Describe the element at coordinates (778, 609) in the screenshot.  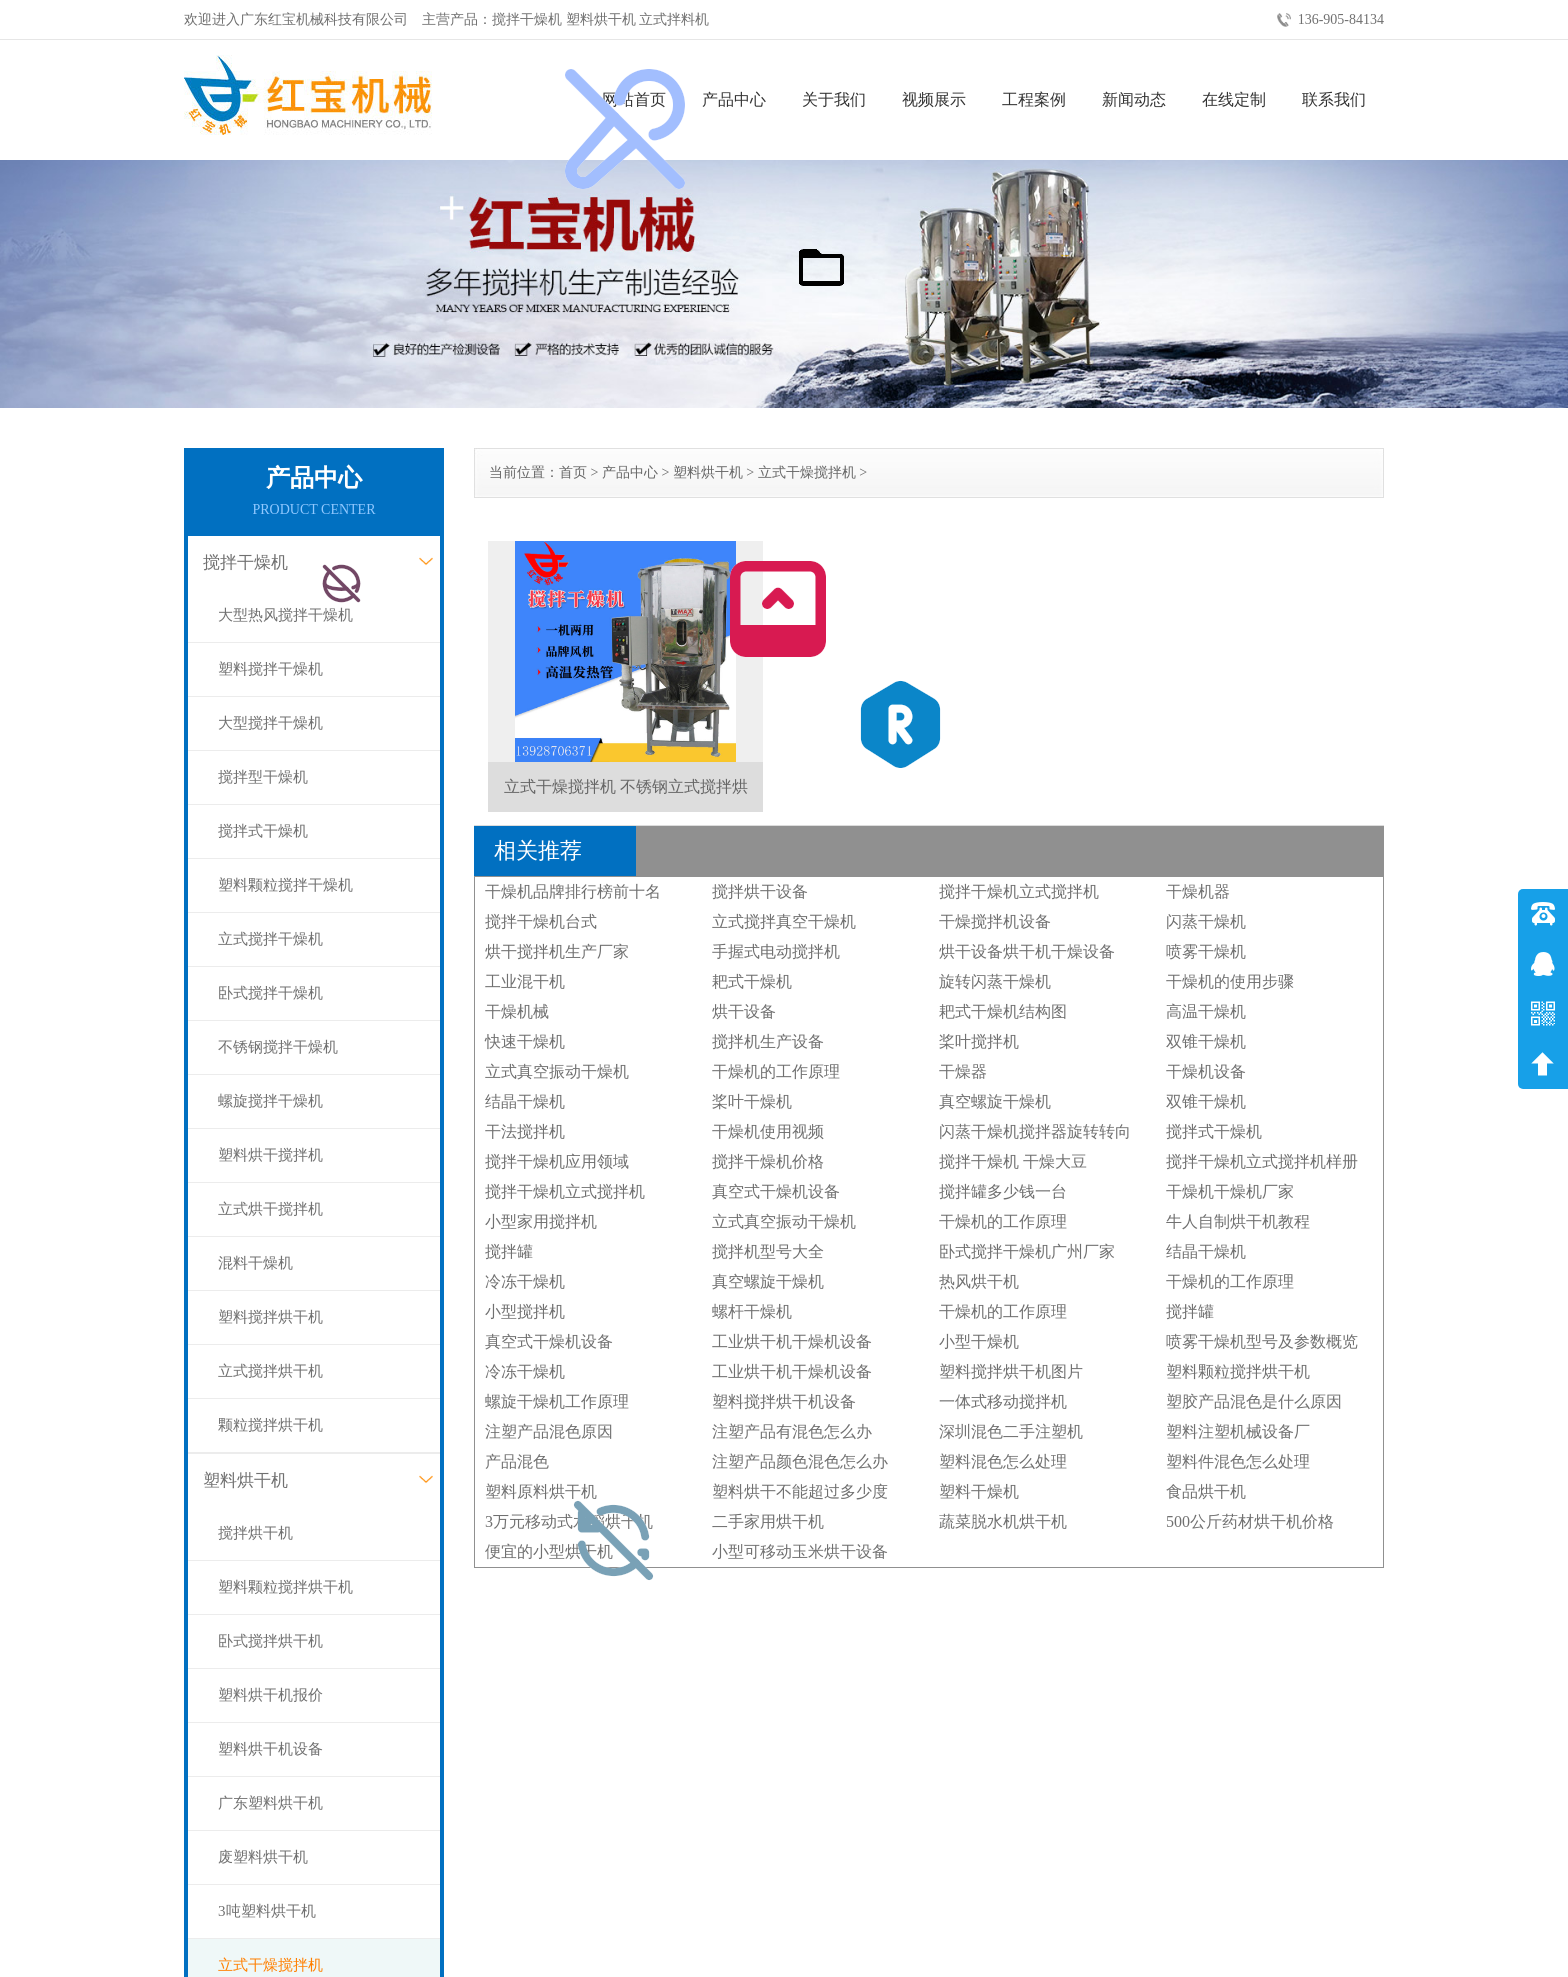
I see `expand the bottom bar or panel` at that location.